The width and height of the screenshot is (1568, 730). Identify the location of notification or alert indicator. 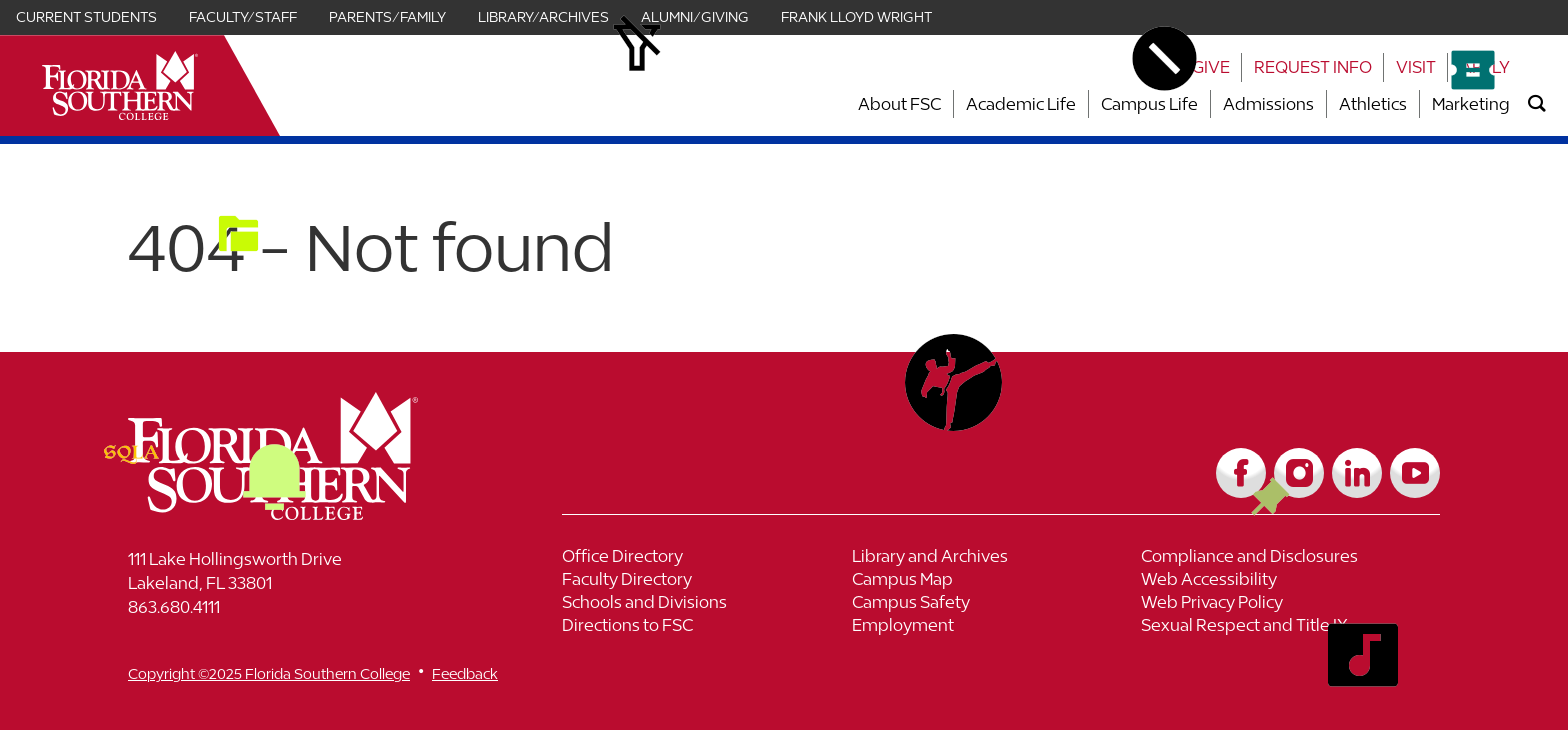
(274, 475).